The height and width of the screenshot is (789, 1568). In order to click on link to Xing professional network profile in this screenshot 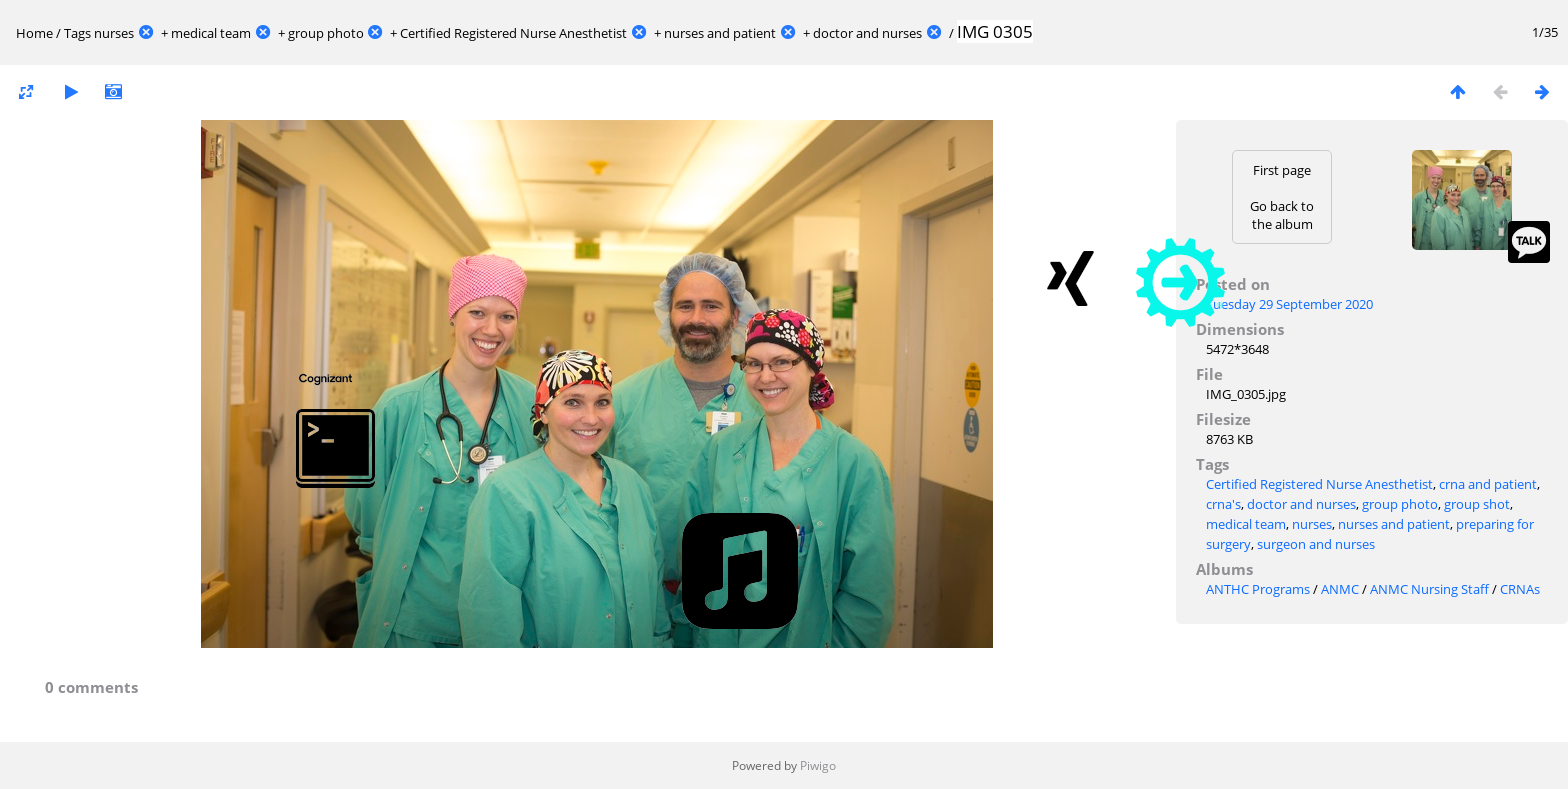, I will do `click(1070, 278)`.